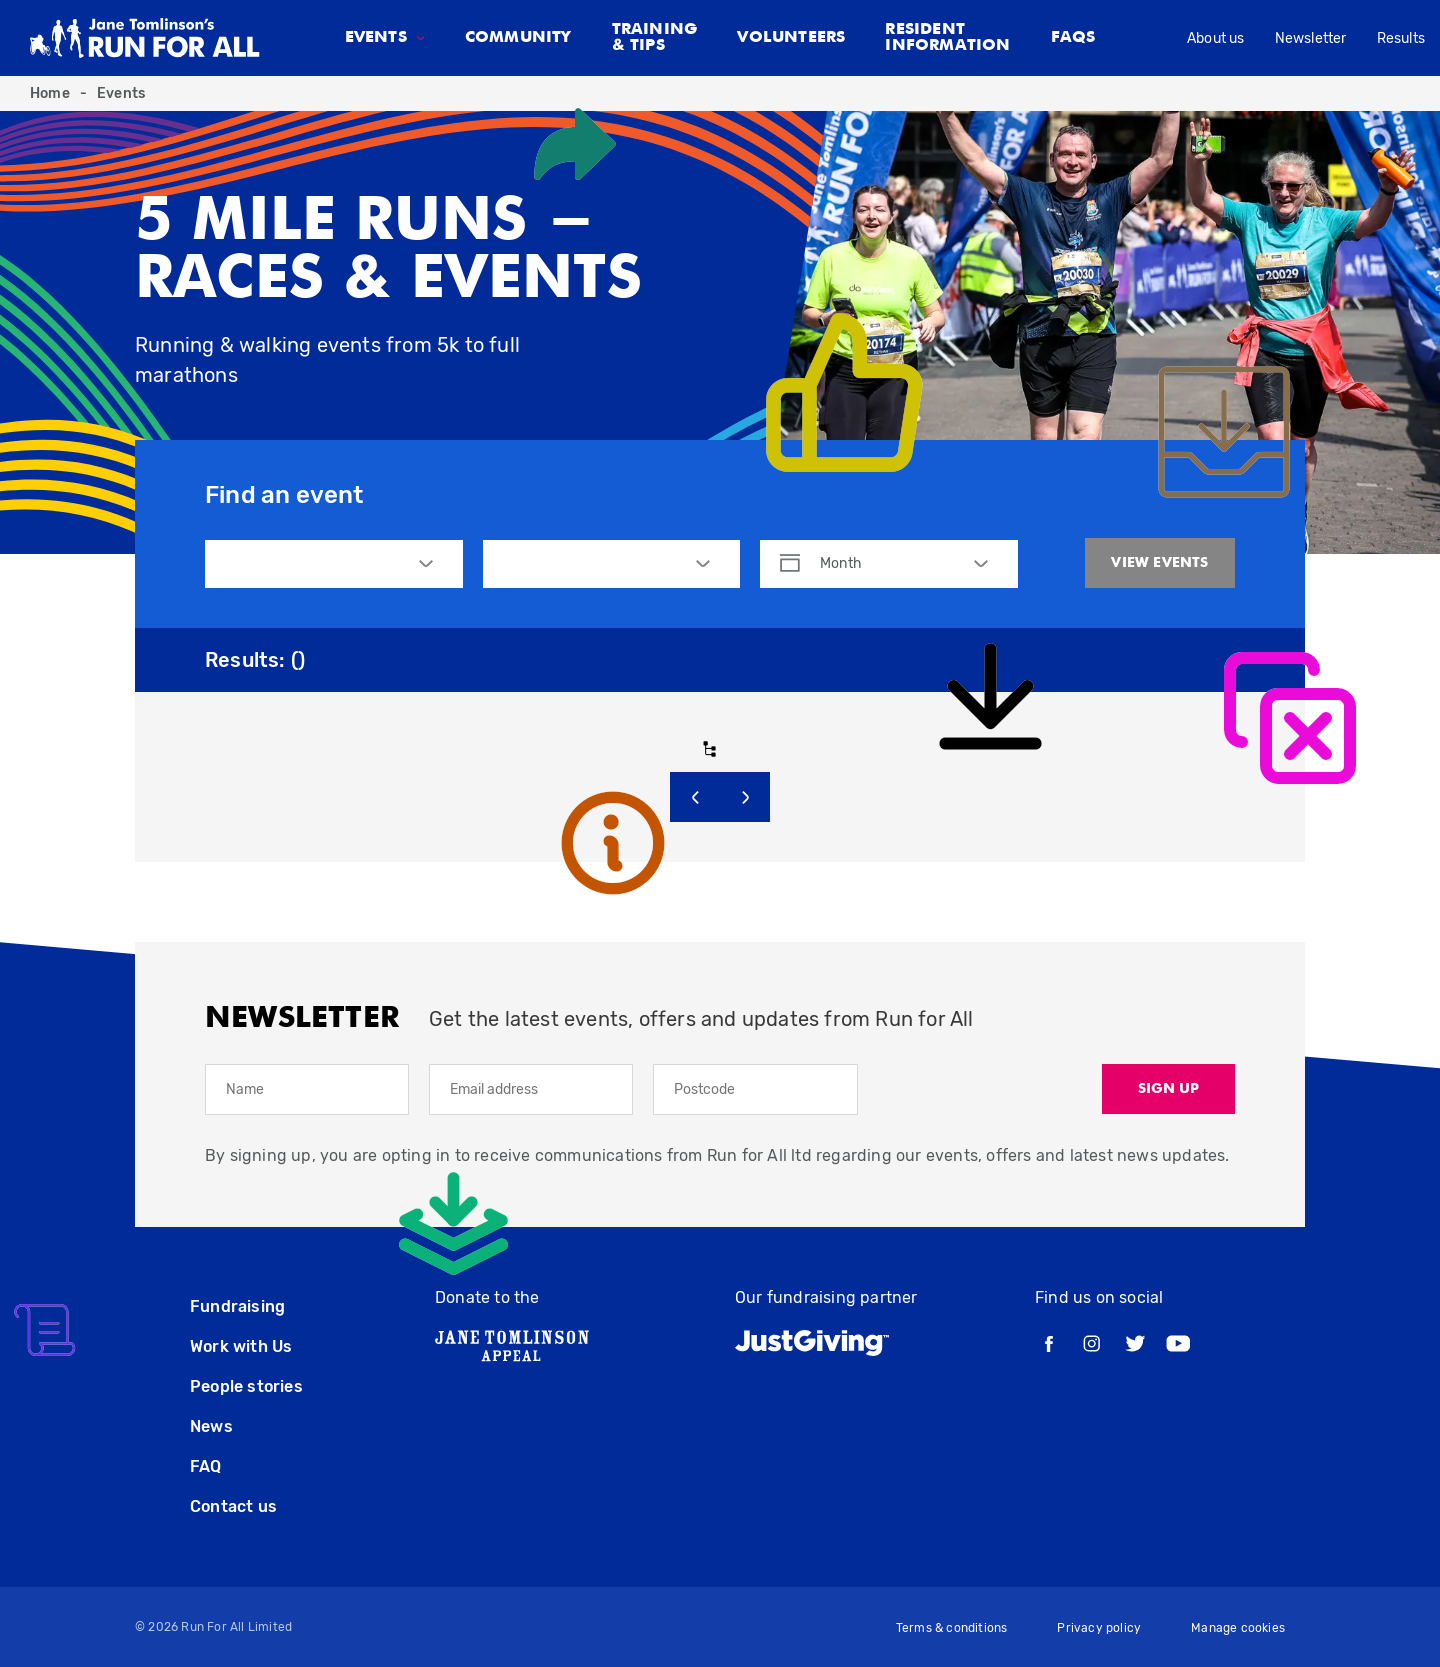 This screenshot has height=1667, width=1440. What do you see at coordinates (47, 1330) in the screenshot?
I see `view document or manuscript` at bounding box center [47, 1330].